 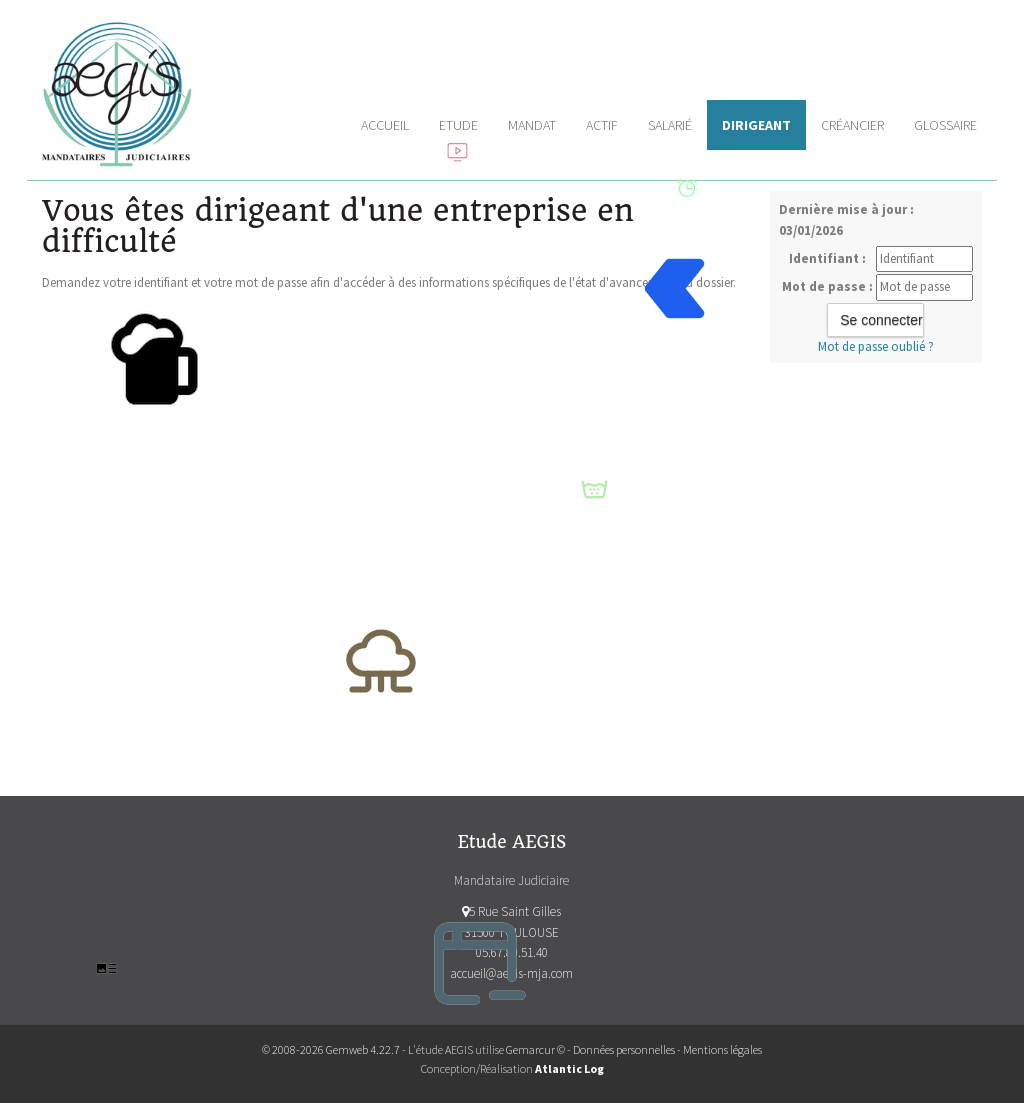 I want to click on set or manage alarms, so click(x=687, y=188).